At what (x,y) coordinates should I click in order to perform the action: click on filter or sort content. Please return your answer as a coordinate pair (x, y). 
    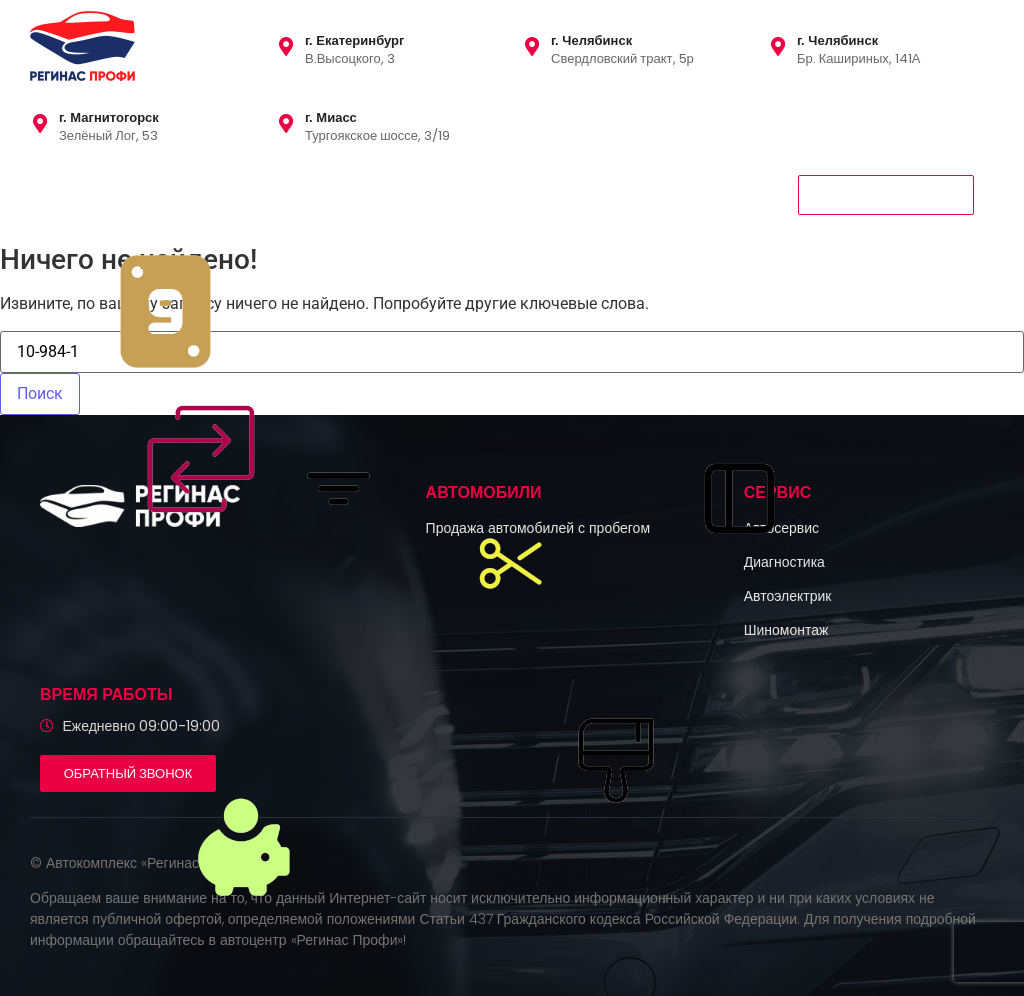
    Looking at the image, I should click on (338, 486).